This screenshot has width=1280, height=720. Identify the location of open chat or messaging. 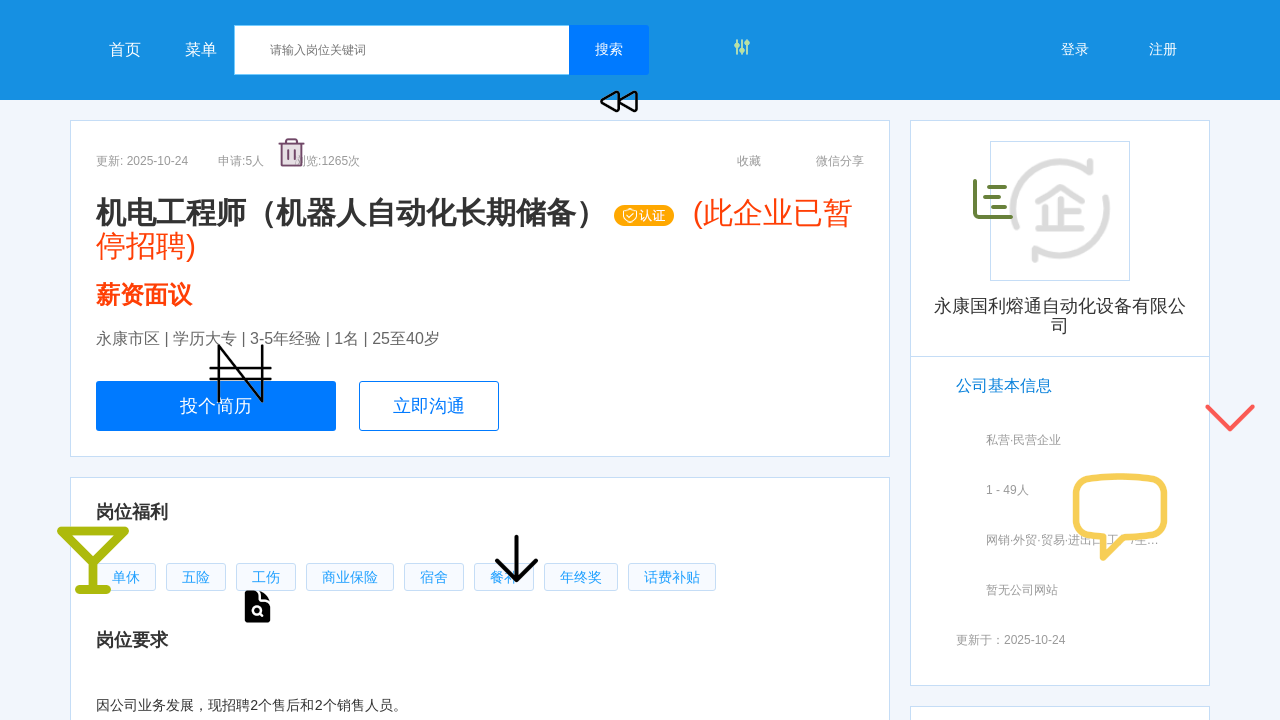
(1120, 517).